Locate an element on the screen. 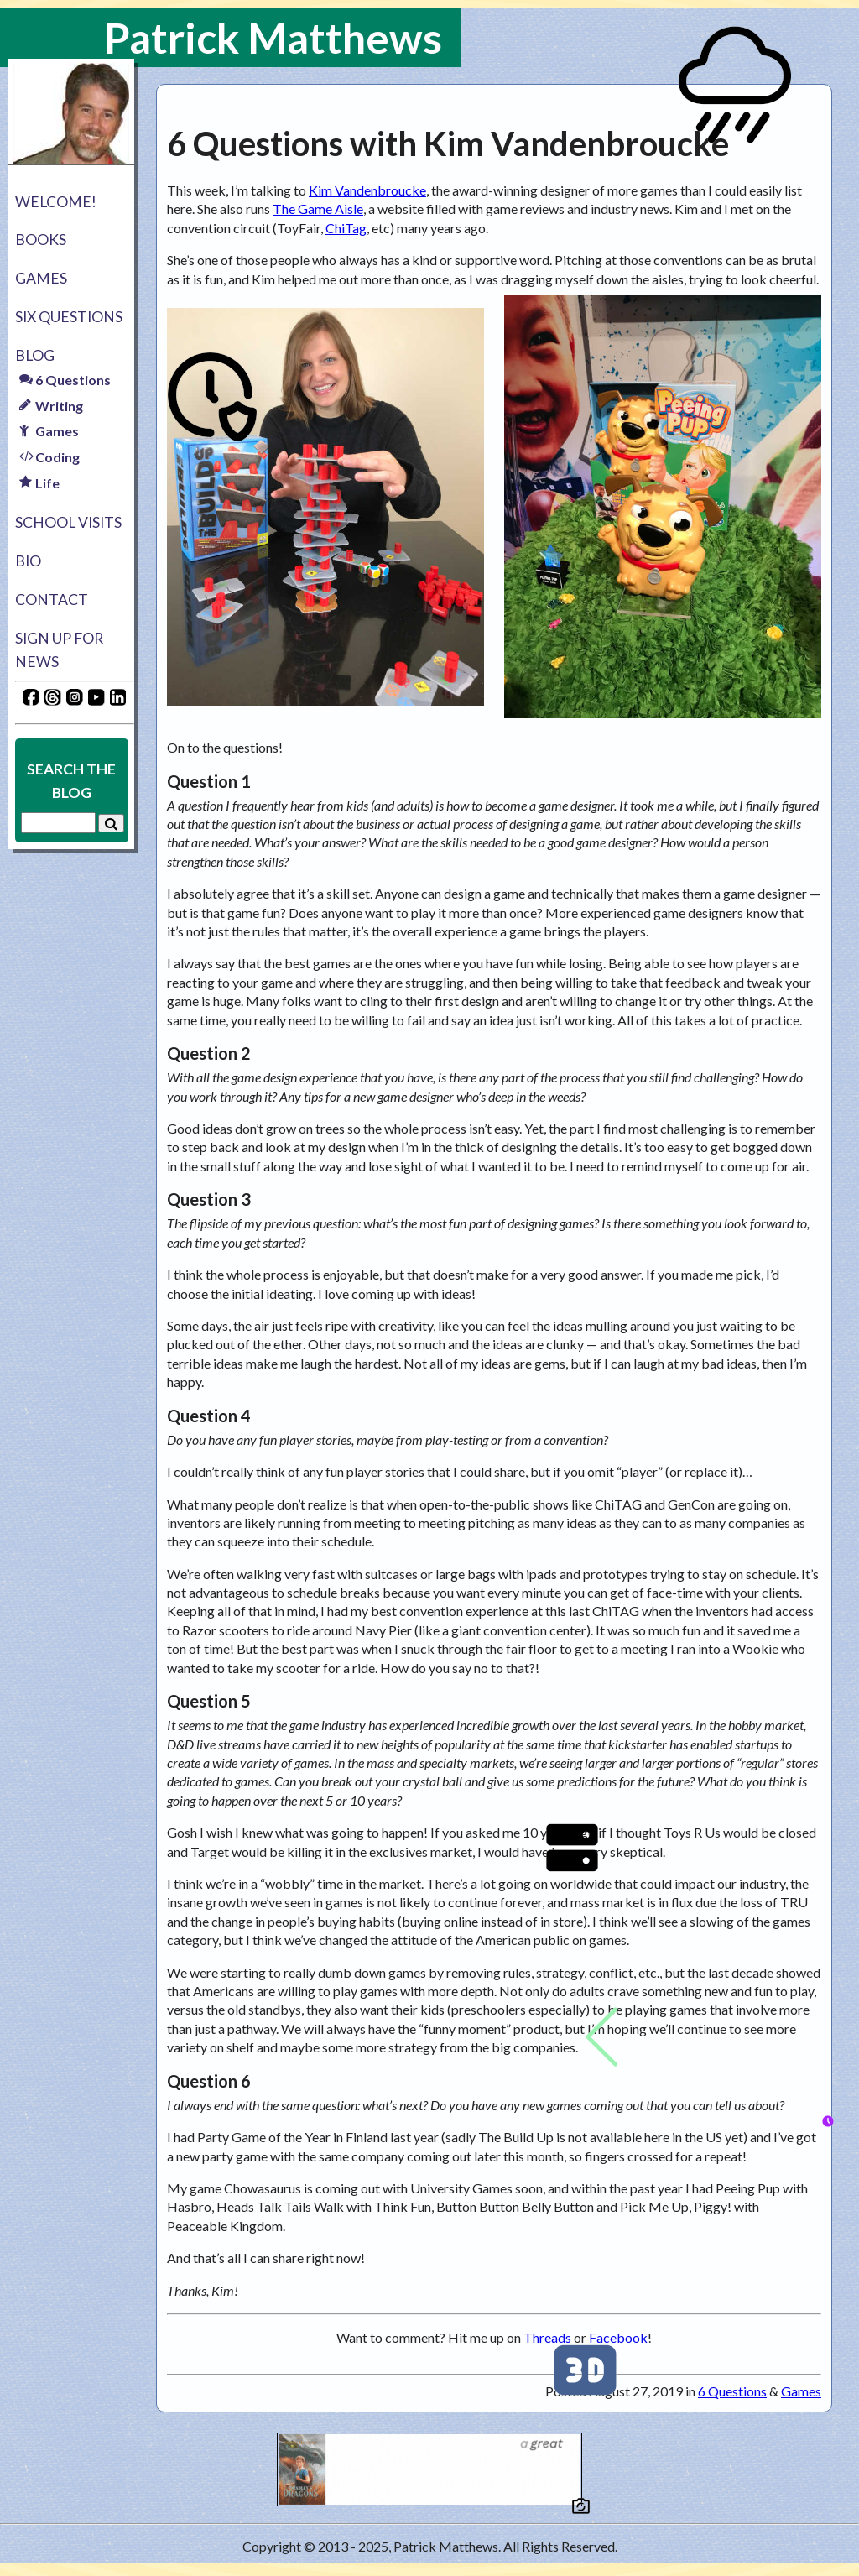 Image resolution: width=859 pixels, height=2576 pixels. enable party mode for shared photo capture is located at coordinates (580, 2506).